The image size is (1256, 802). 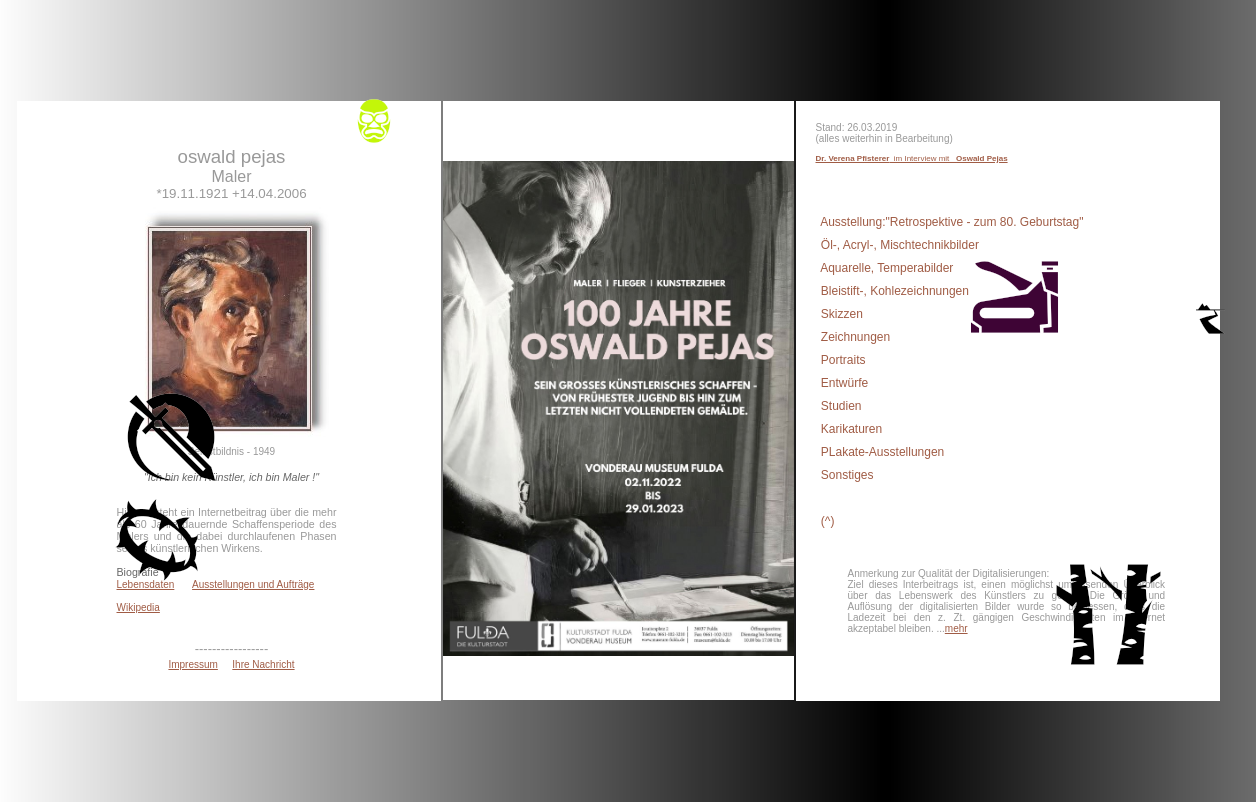 What do you see at coordinates (374, 121) in the screenshot?
I see `select a wrestler character or avatar` at bounding box center [374, 121].